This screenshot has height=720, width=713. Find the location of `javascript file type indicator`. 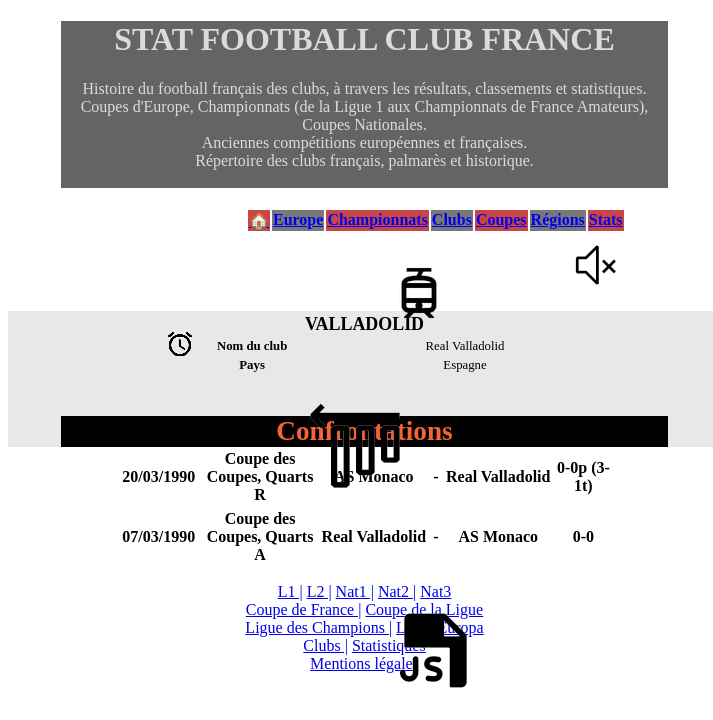

javascript file type indicator is located at coordinates (435, 650).